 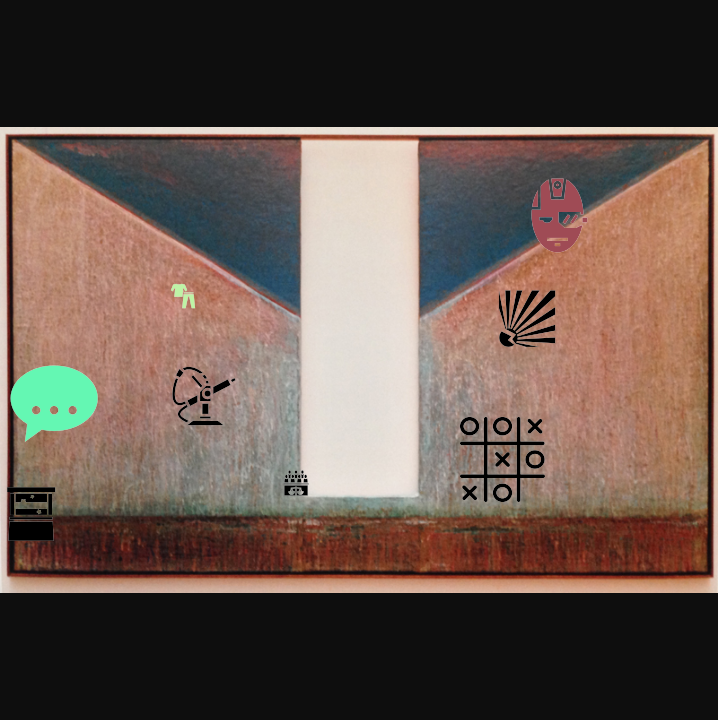 I want to click on indicates explosive or hazardous materials, so click(x=527, y=319).